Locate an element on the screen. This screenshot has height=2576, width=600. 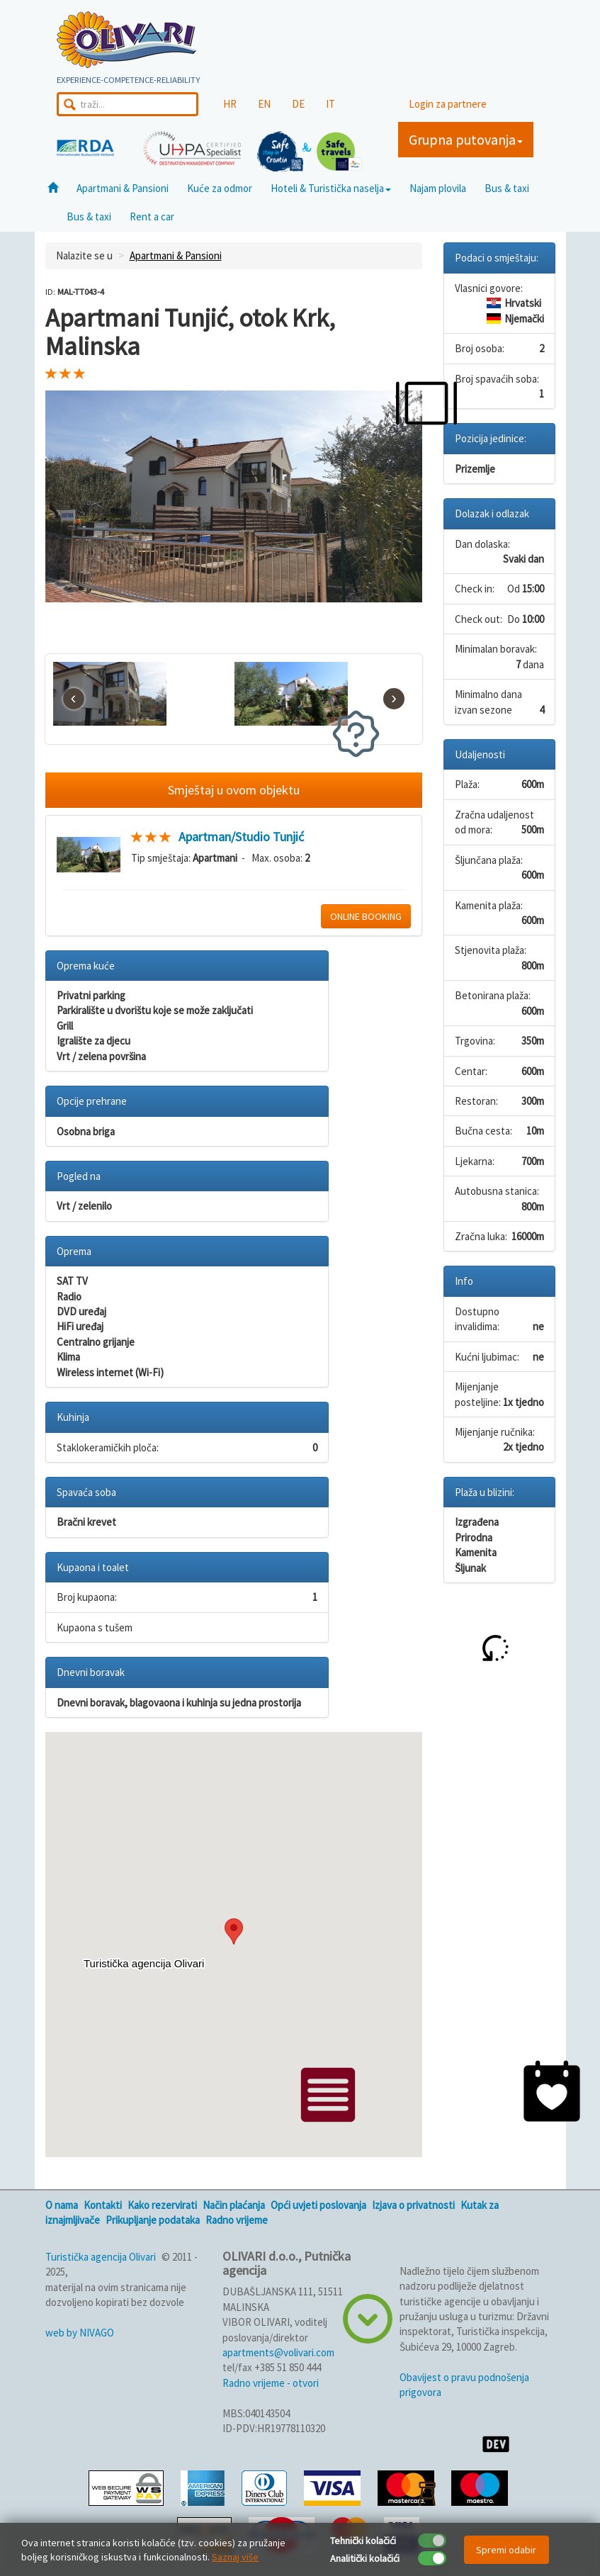
rotate content counterclockwise is located at coordinates (495, 1648).